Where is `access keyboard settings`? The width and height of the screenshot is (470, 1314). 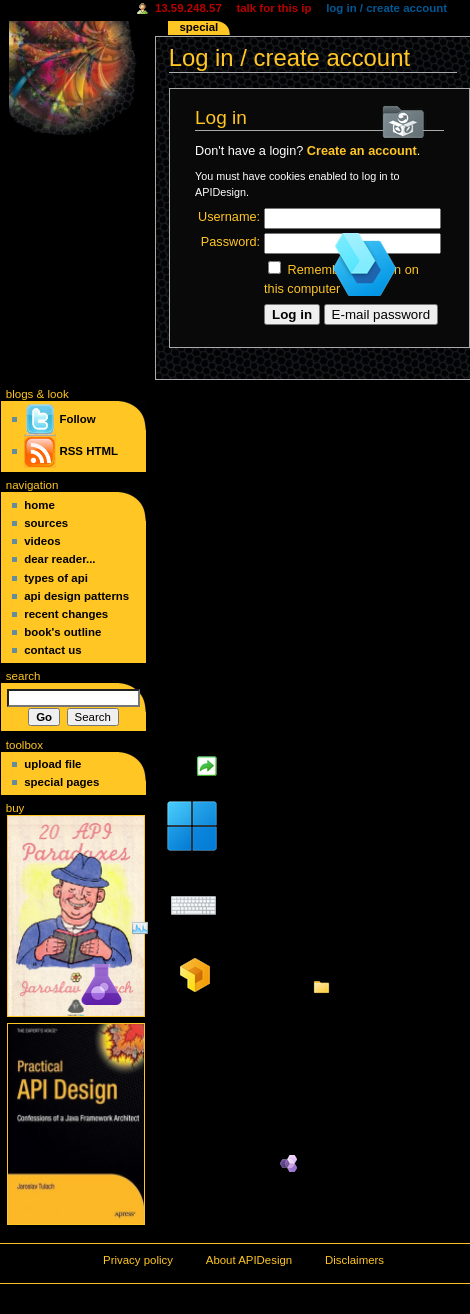 access keyboard settings is located at coordinates (193, 905).